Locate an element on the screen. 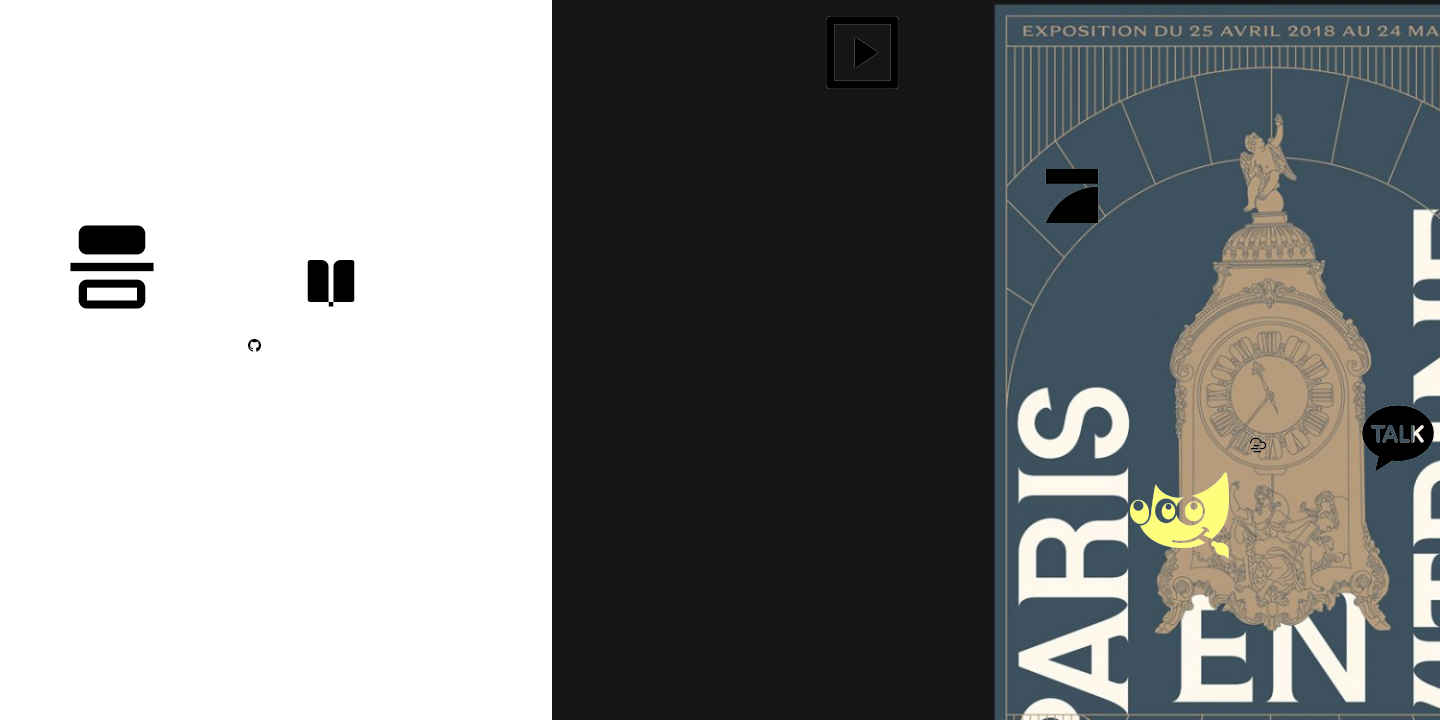 This screenshot has width=1440, height=720. open reading mode or e-reader is located at coordinates (331, 281).